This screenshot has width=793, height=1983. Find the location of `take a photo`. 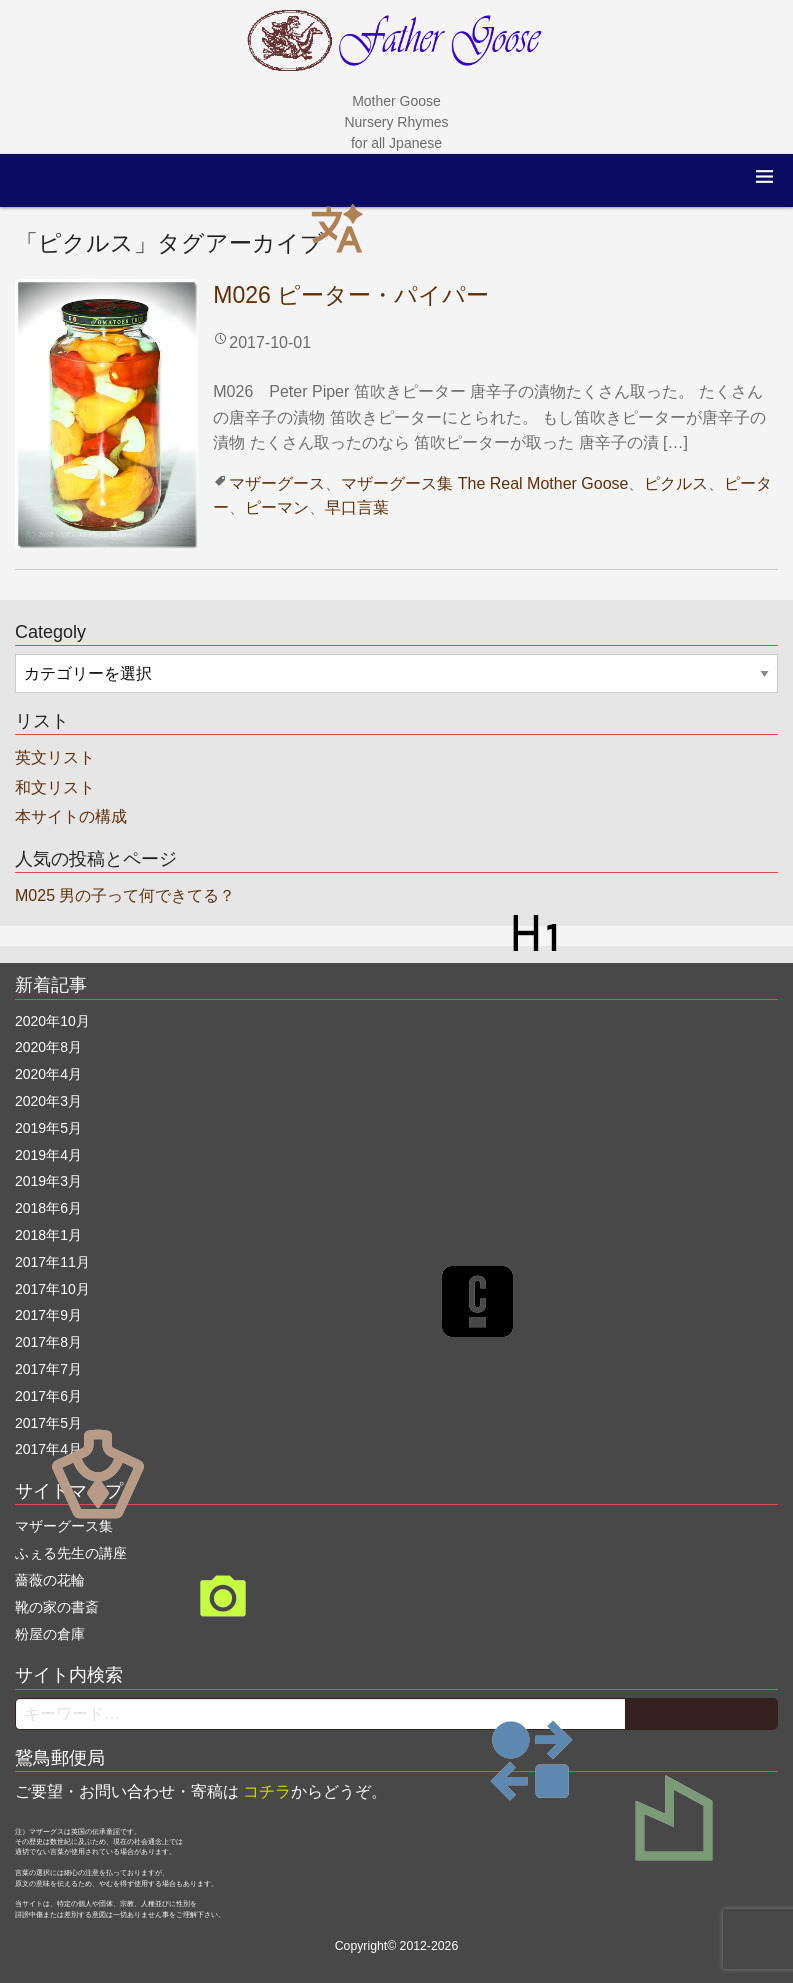

take a photo is located at coordinates (223, 1596).